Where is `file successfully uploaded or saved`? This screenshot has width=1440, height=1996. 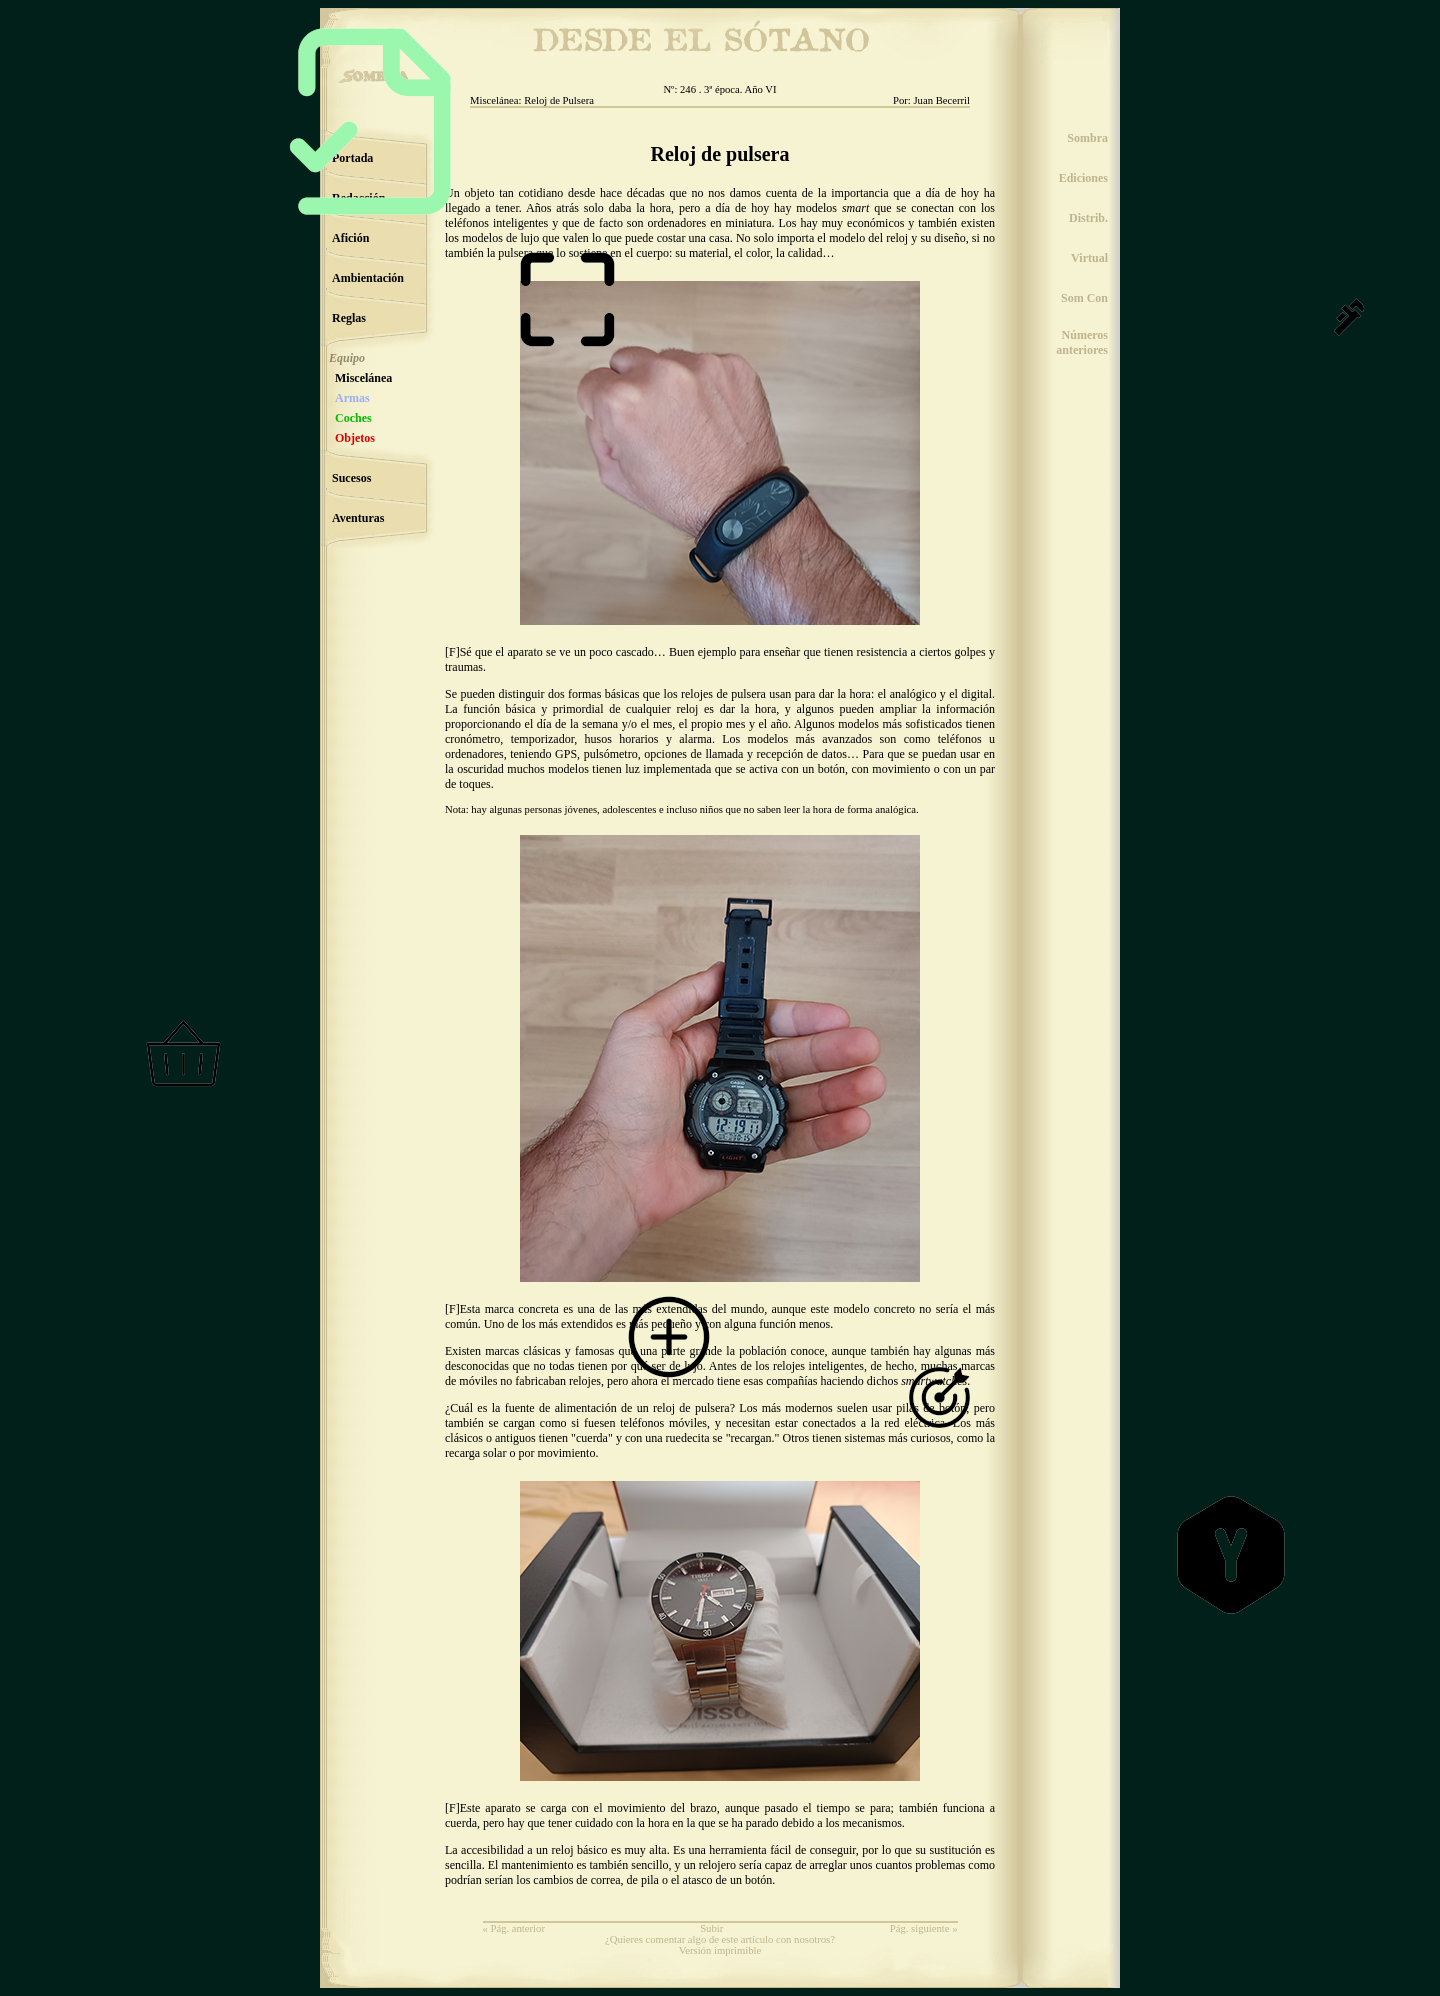 file successfully uploaded or saved is located at coordinates (374, 121).